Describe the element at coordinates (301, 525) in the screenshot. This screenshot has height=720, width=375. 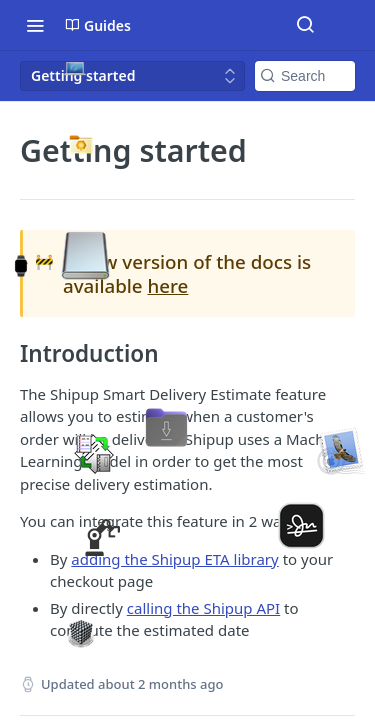
I see `open secretive app for secure key management` at that location.